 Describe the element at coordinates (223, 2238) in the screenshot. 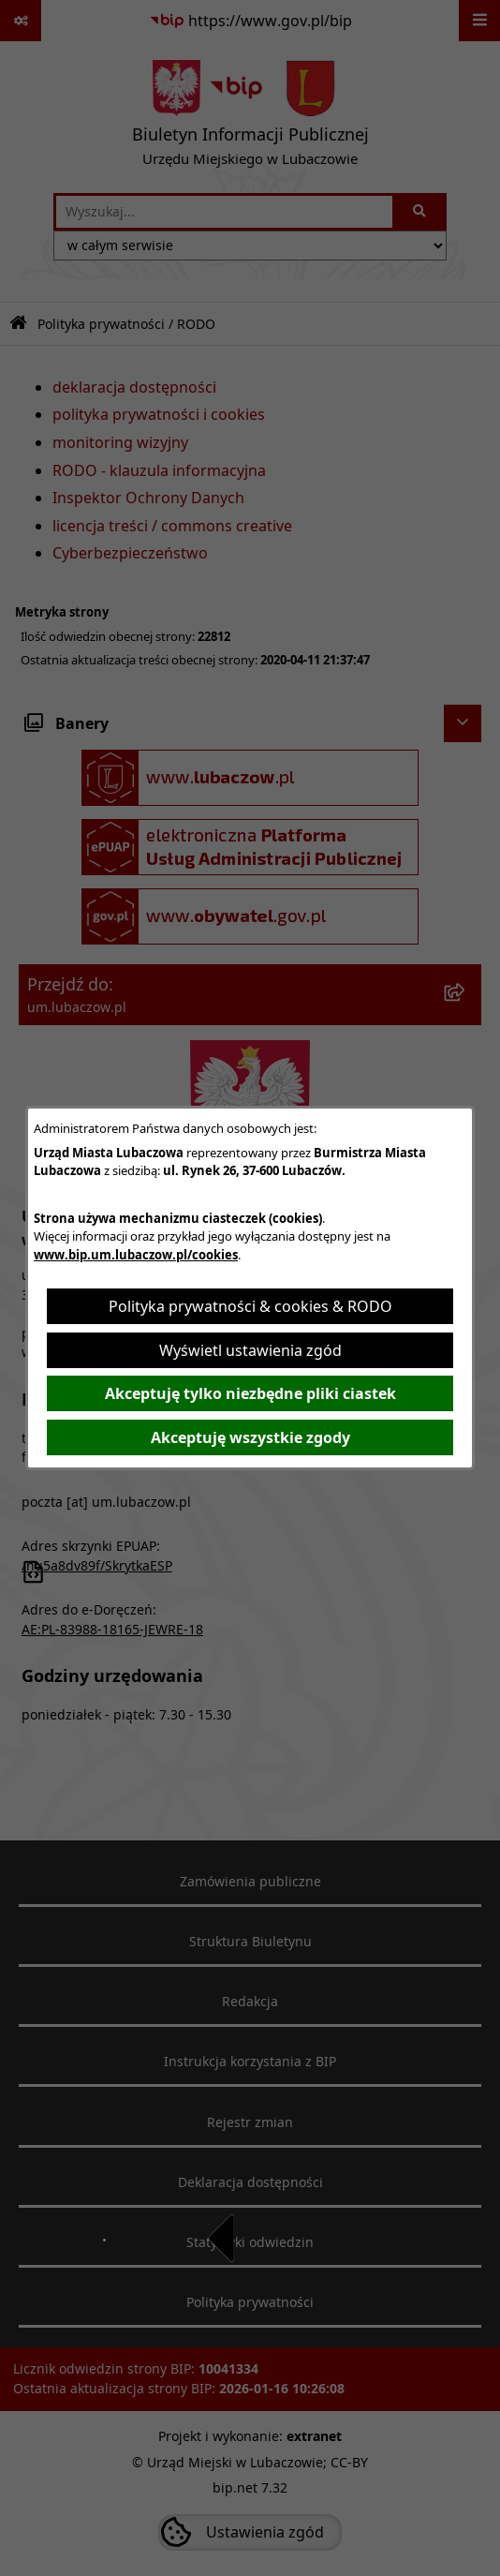

I see `go back to the previous screen` at that location.